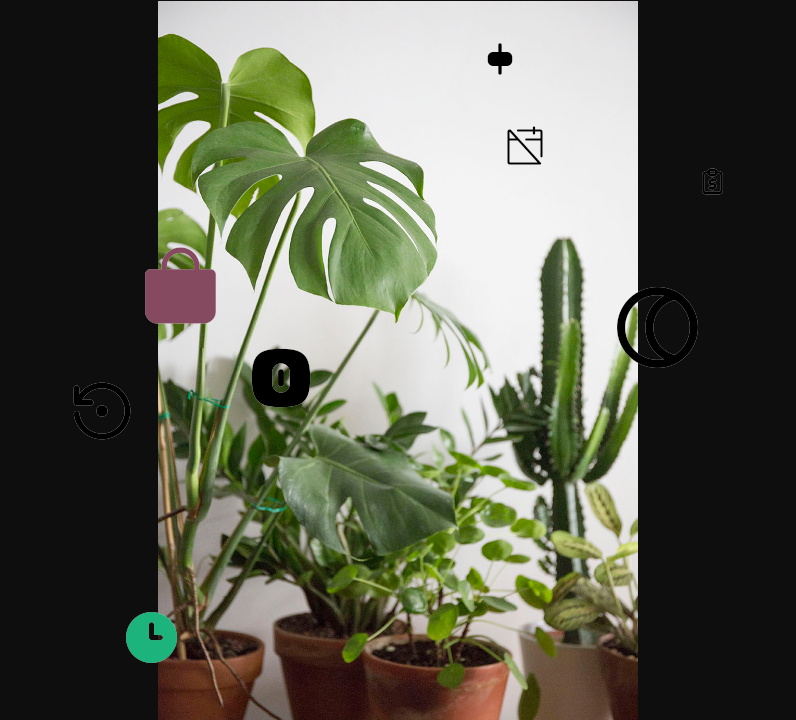 This screenshot has height=720, width=796. I want to click on view your shopping bag, so click(180, 285).